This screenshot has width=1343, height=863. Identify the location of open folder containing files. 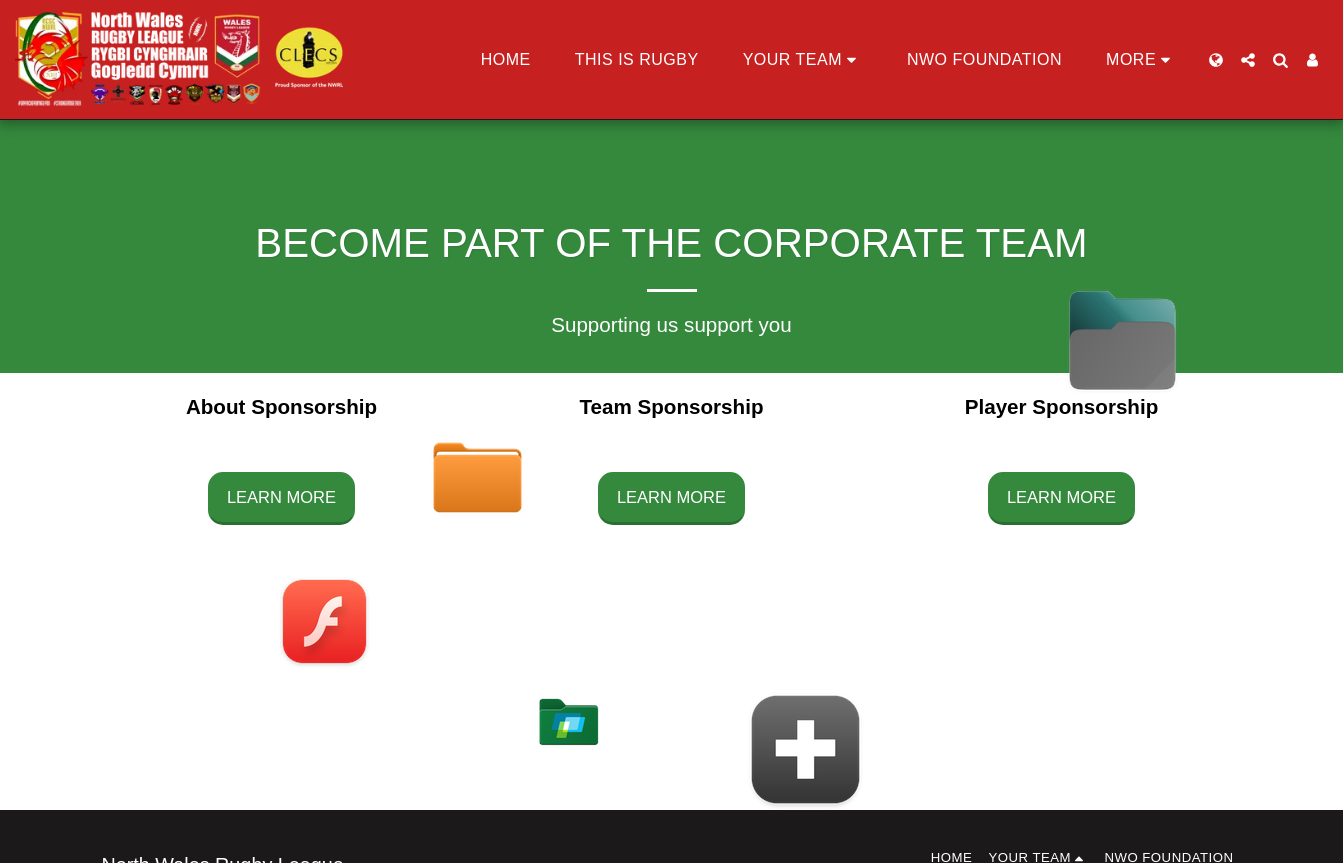
(1122, 340).